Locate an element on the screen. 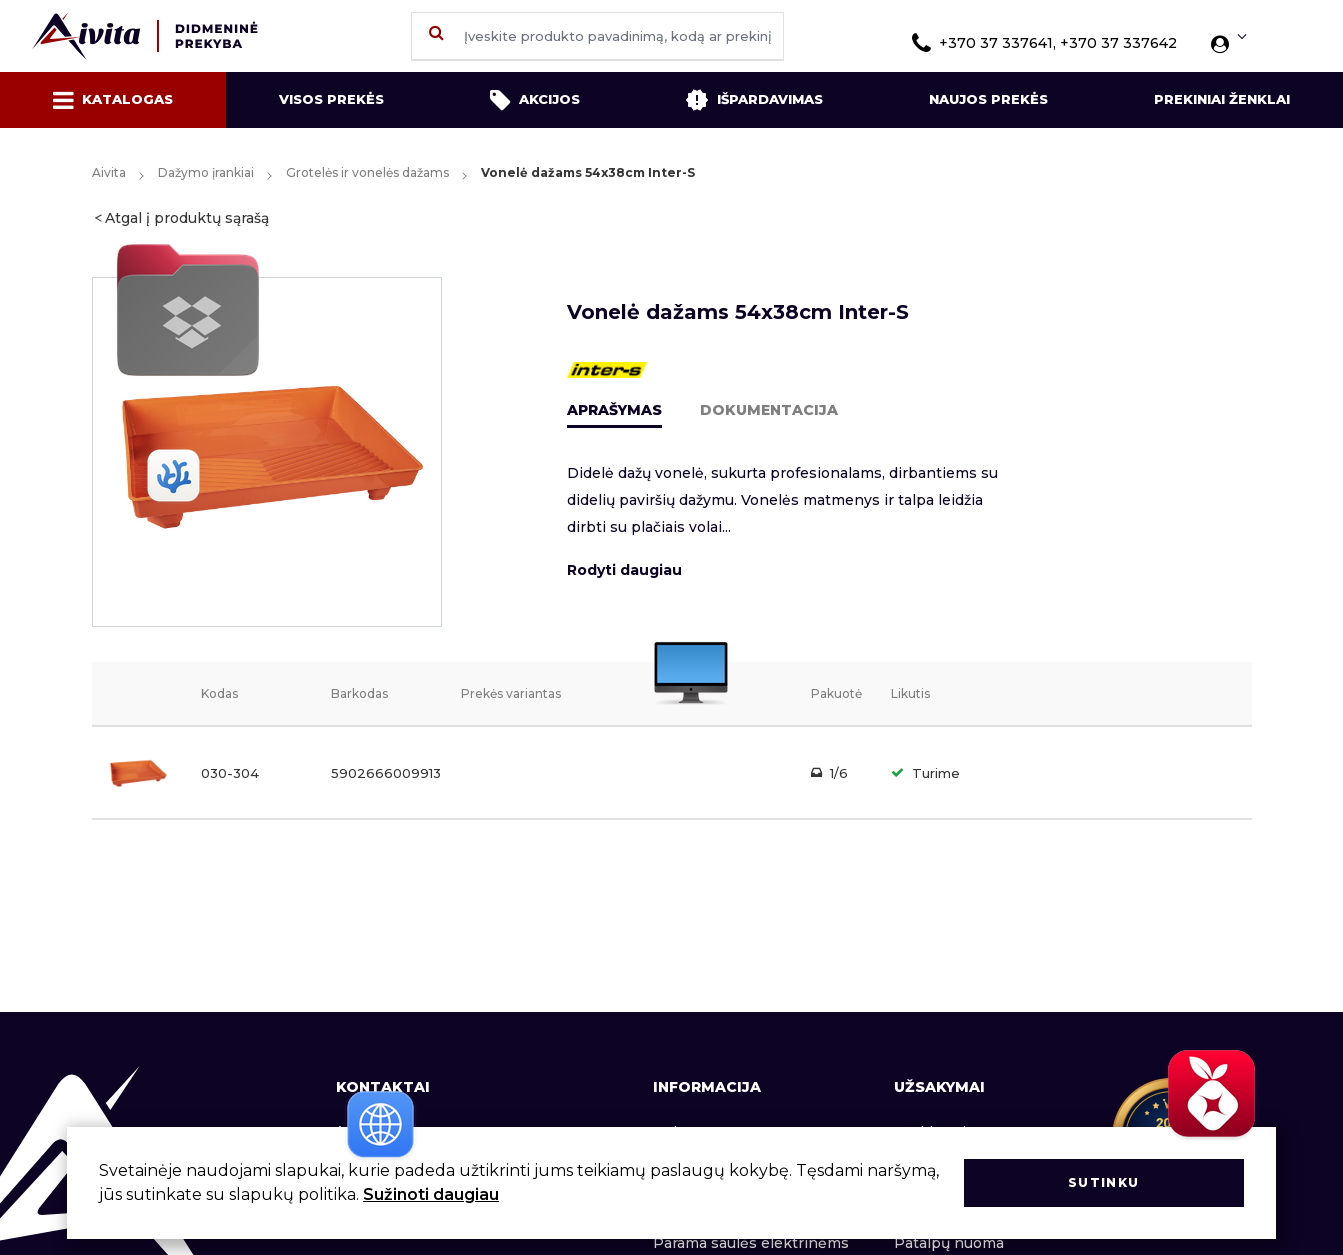 This screenshot has width=1343, height=1255. open pi-hole network ad blocker app is located at coordinates (1211, 1093).